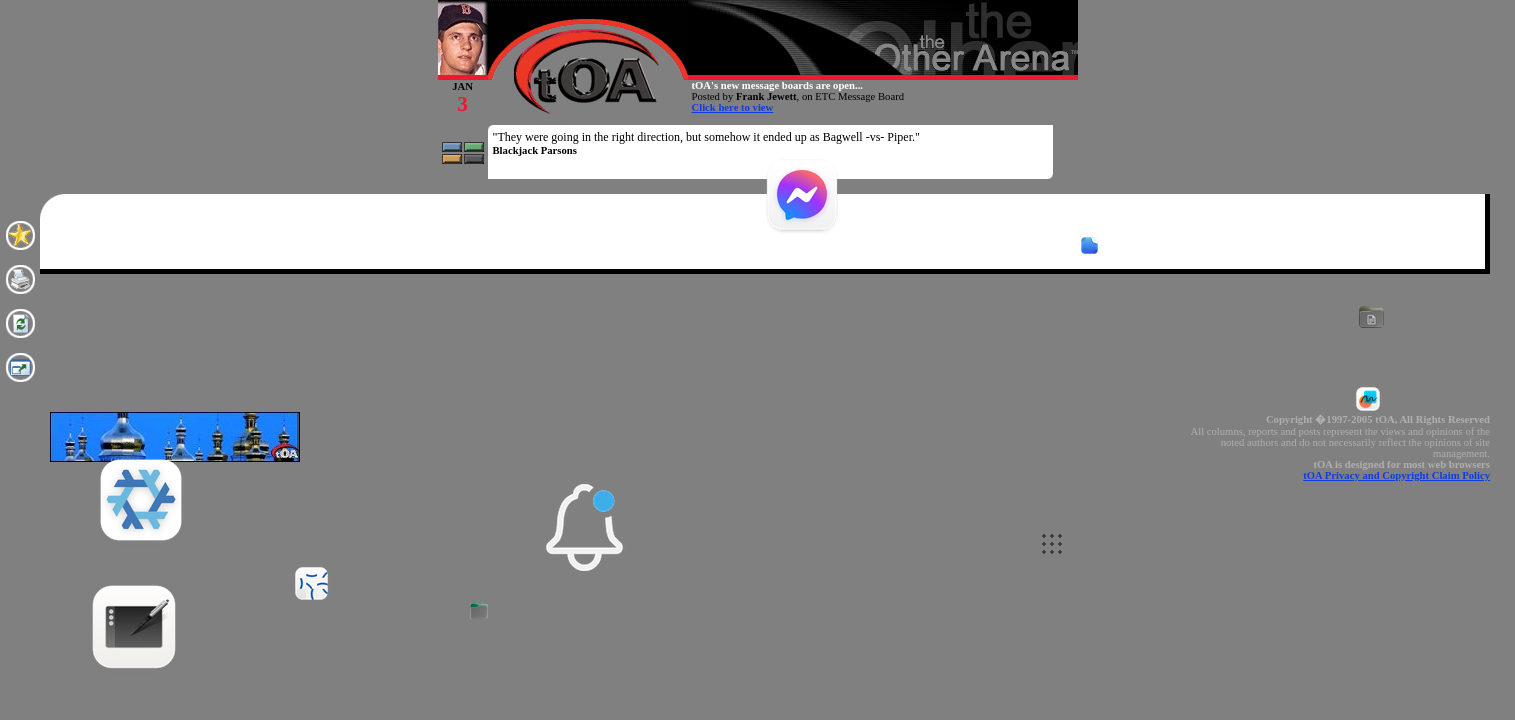  I want to click on open a folder to view its contents, so click(479, 611).